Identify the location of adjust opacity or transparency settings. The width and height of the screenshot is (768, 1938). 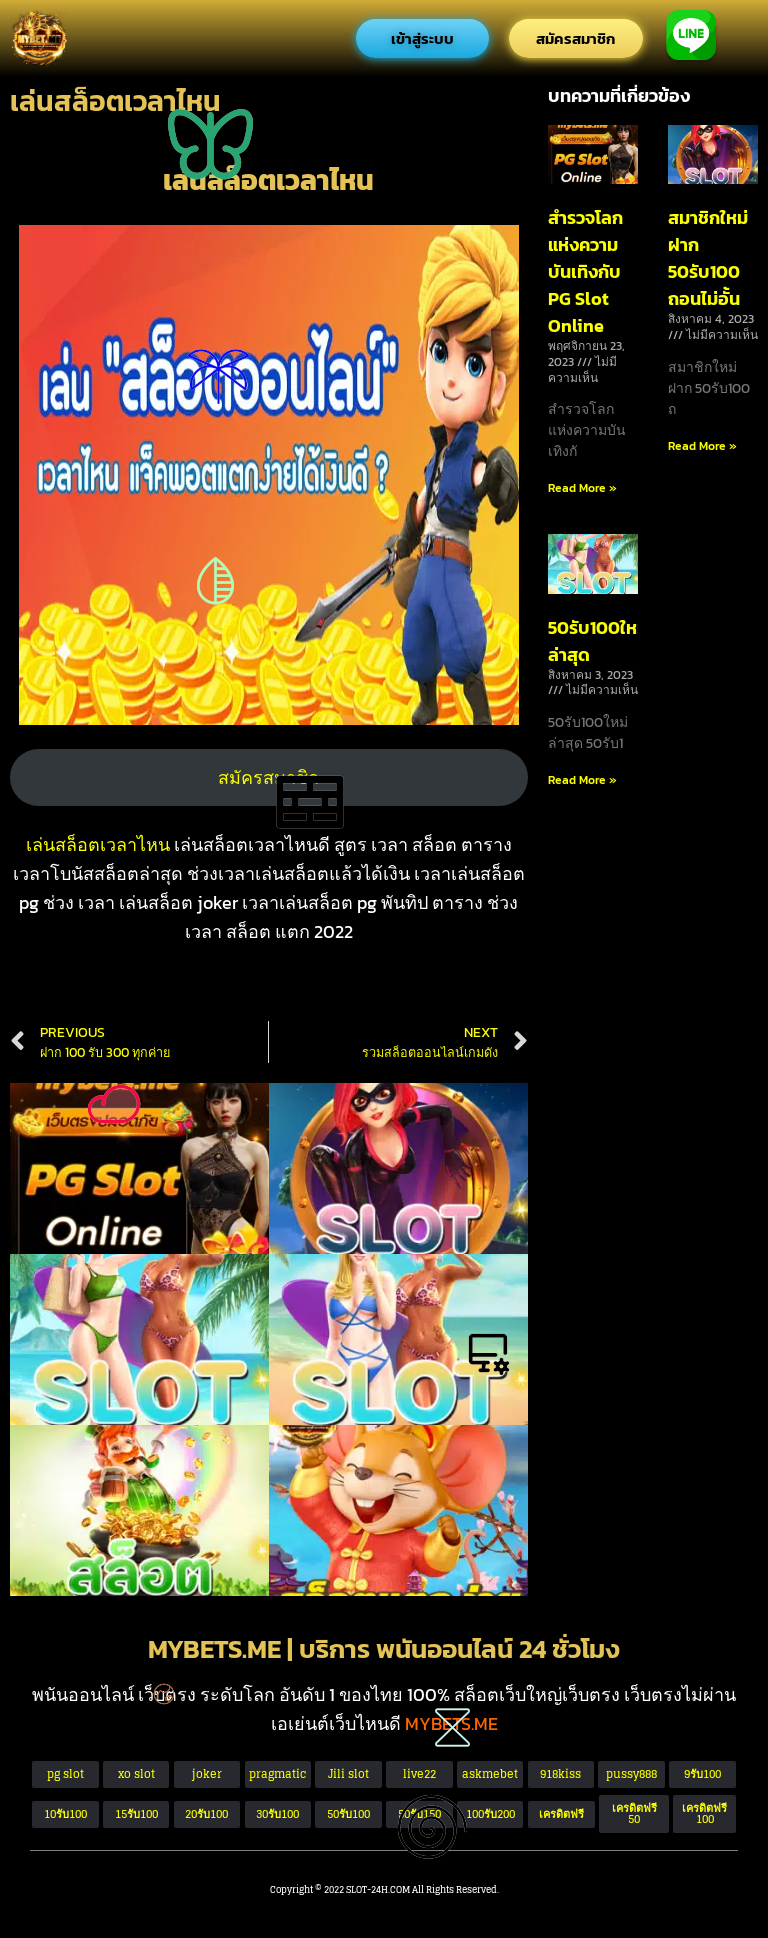
(215, 582).